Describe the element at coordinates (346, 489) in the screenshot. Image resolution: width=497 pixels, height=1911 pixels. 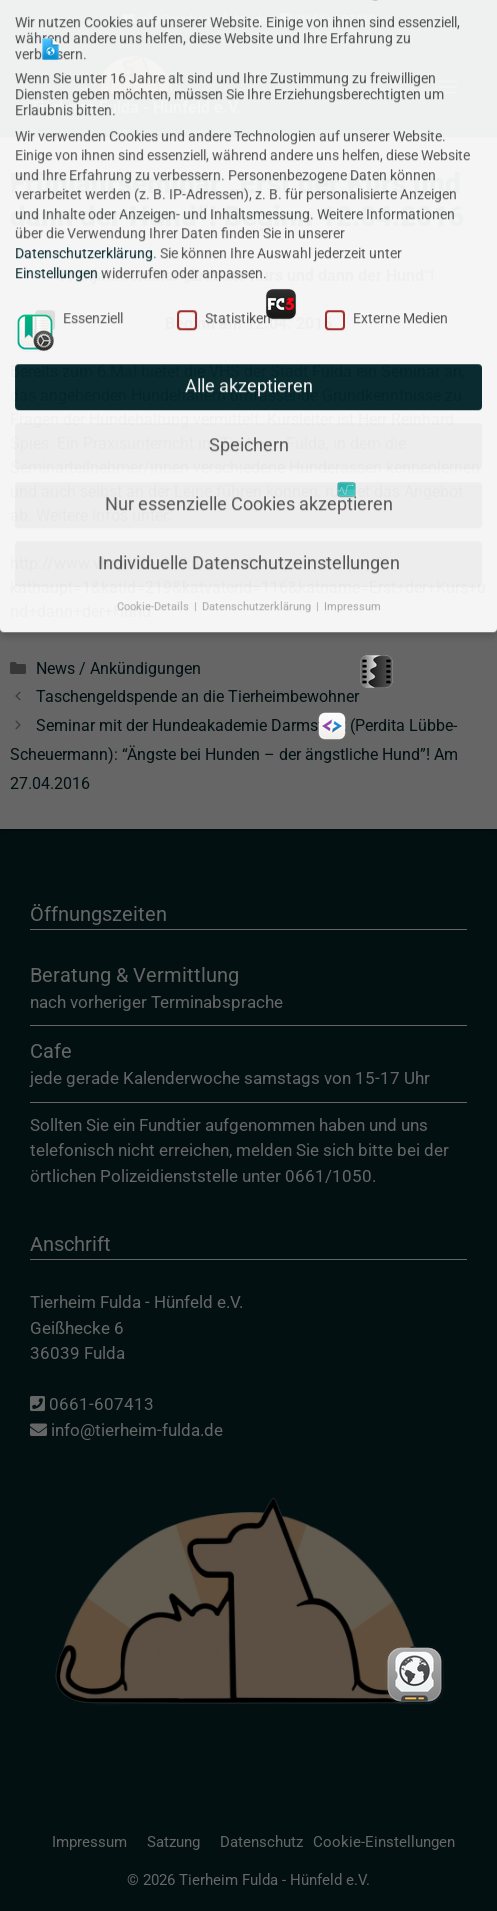
I see `open system usage monitoring app` at that location.